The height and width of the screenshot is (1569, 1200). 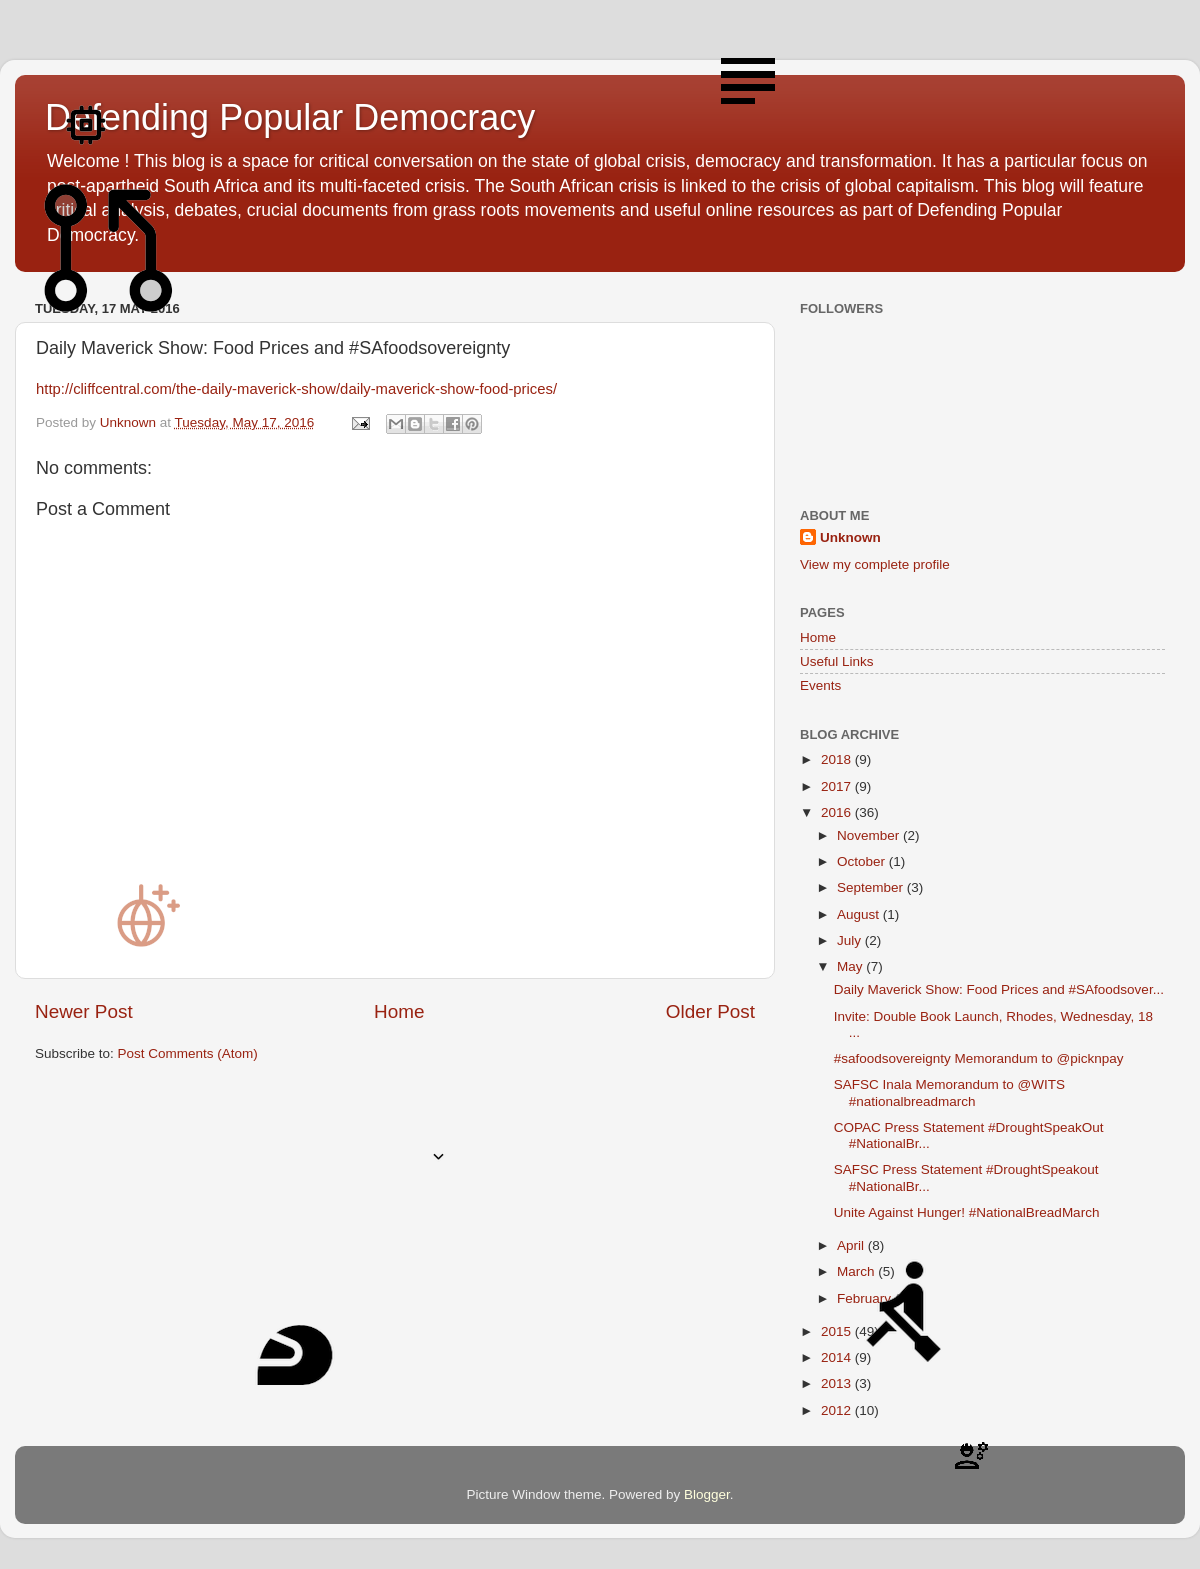 What do you see at coordinates (145, 916) in the screenshot?
I see `access party or event mode` at bounding box center [145, 916].